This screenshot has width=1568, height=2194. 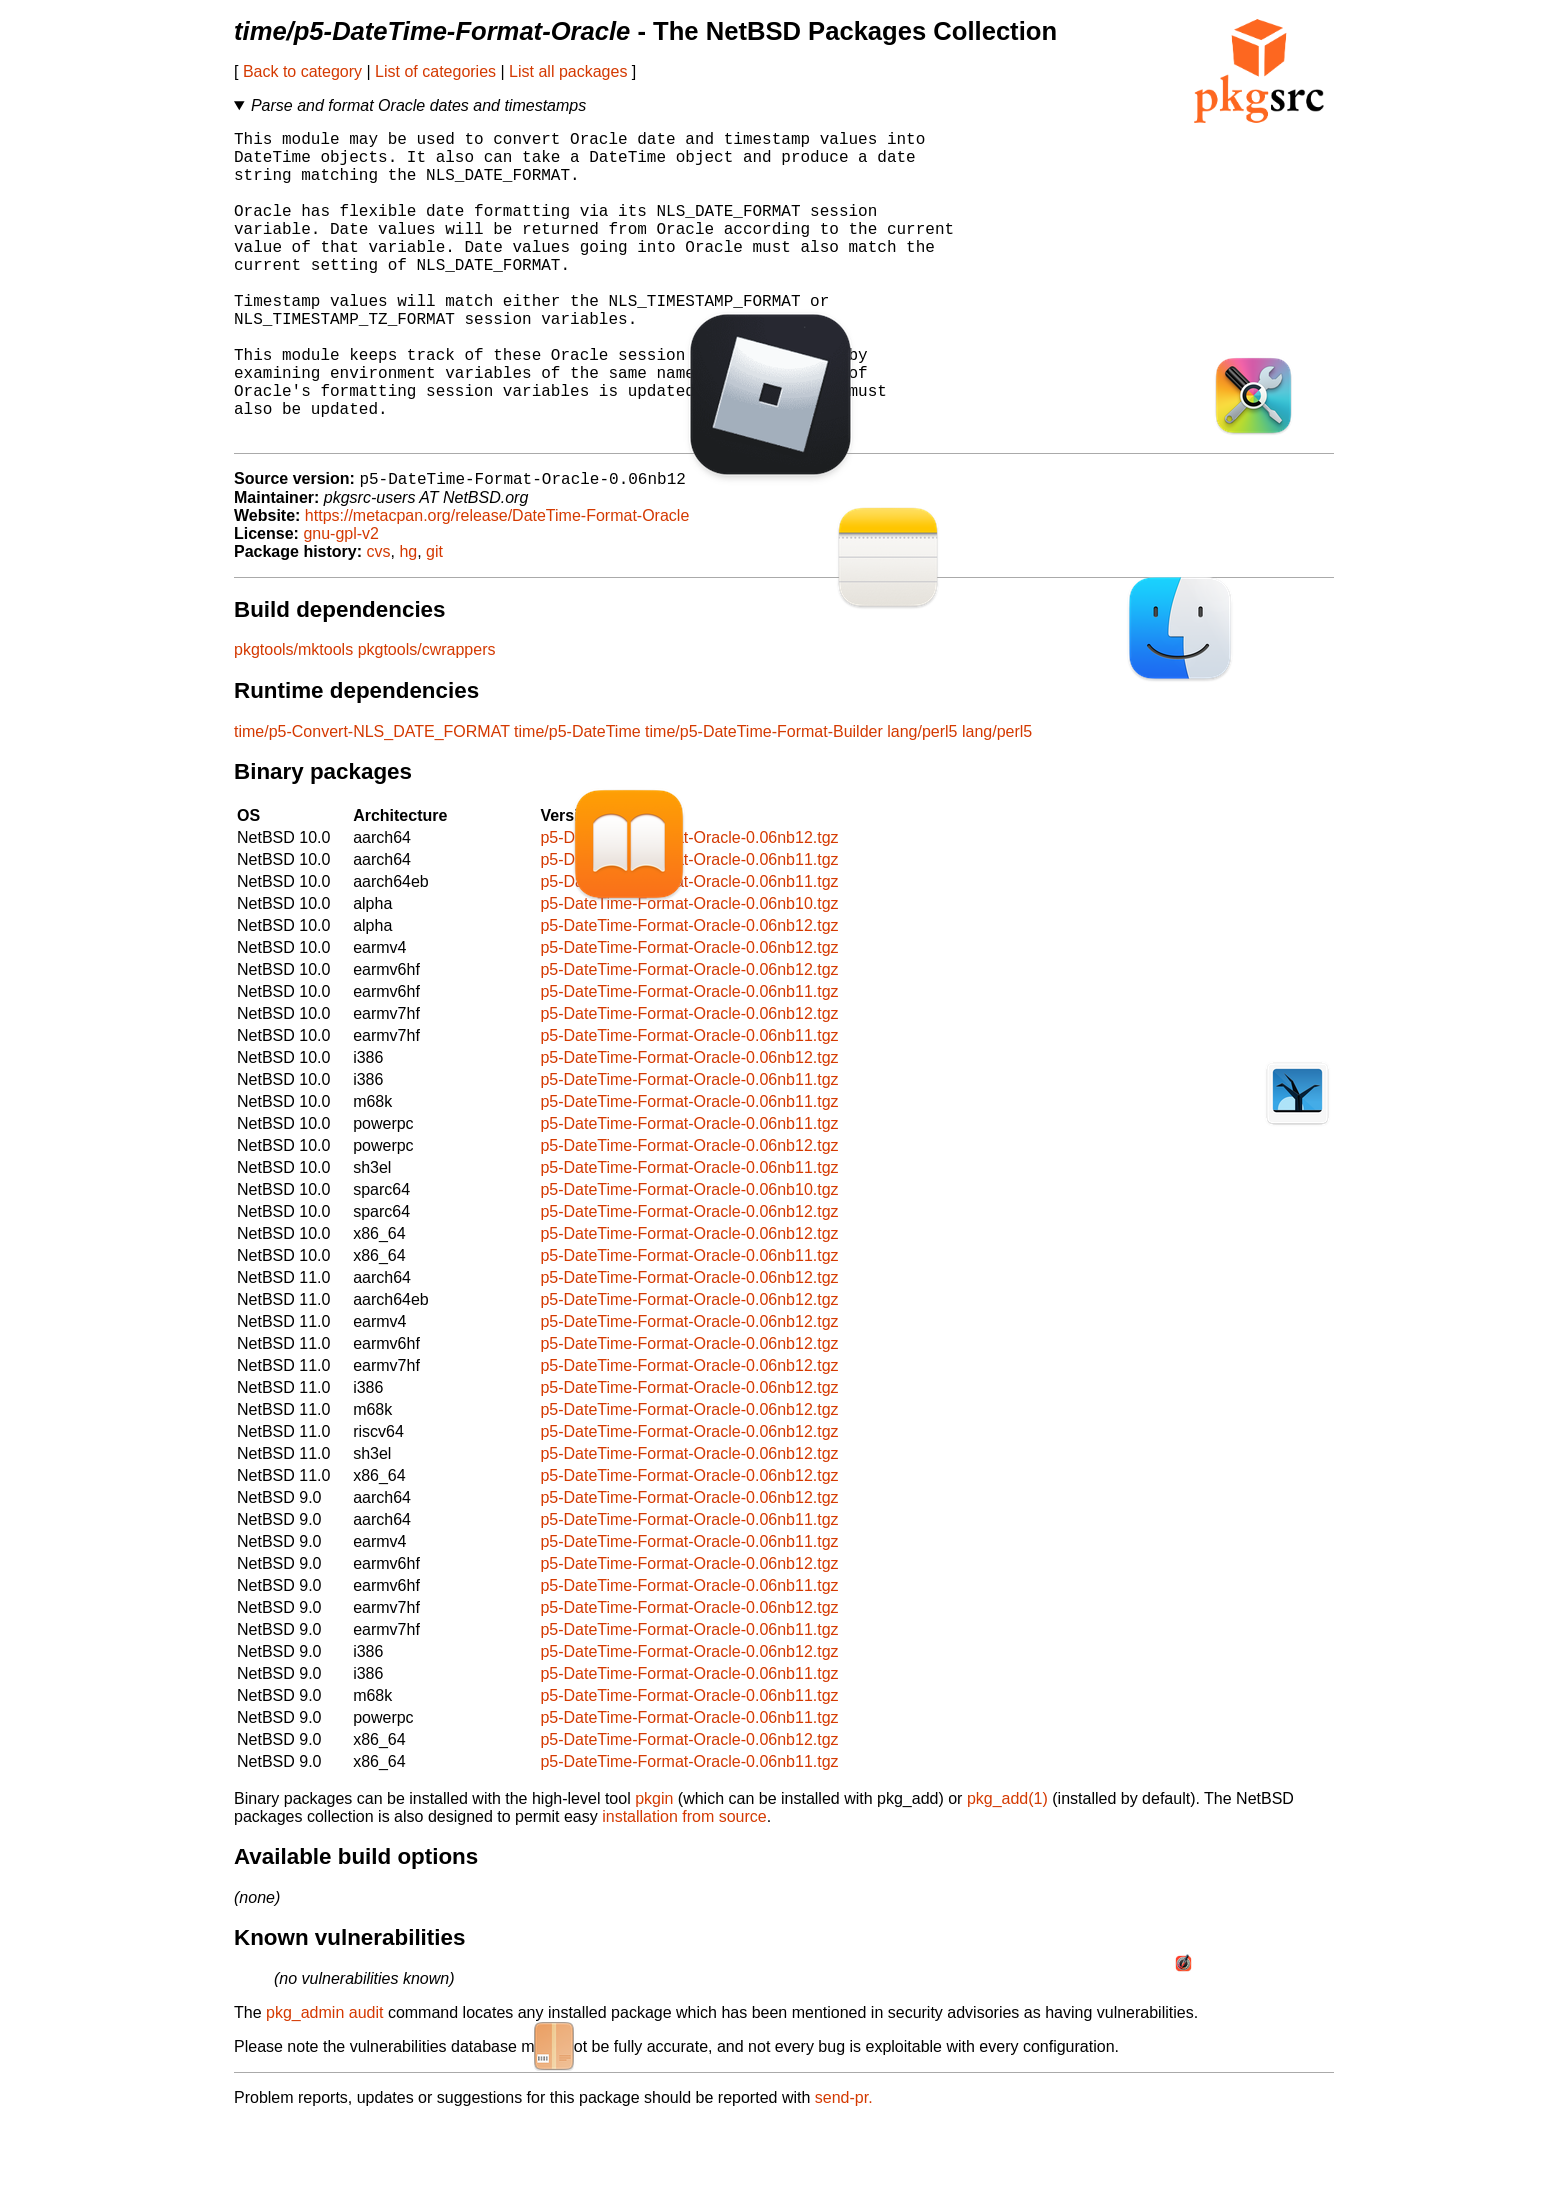 What do you see at coordinates (888, 557) in the screenshot?
I see `open the Notes app` at bounding box center [888, 557].